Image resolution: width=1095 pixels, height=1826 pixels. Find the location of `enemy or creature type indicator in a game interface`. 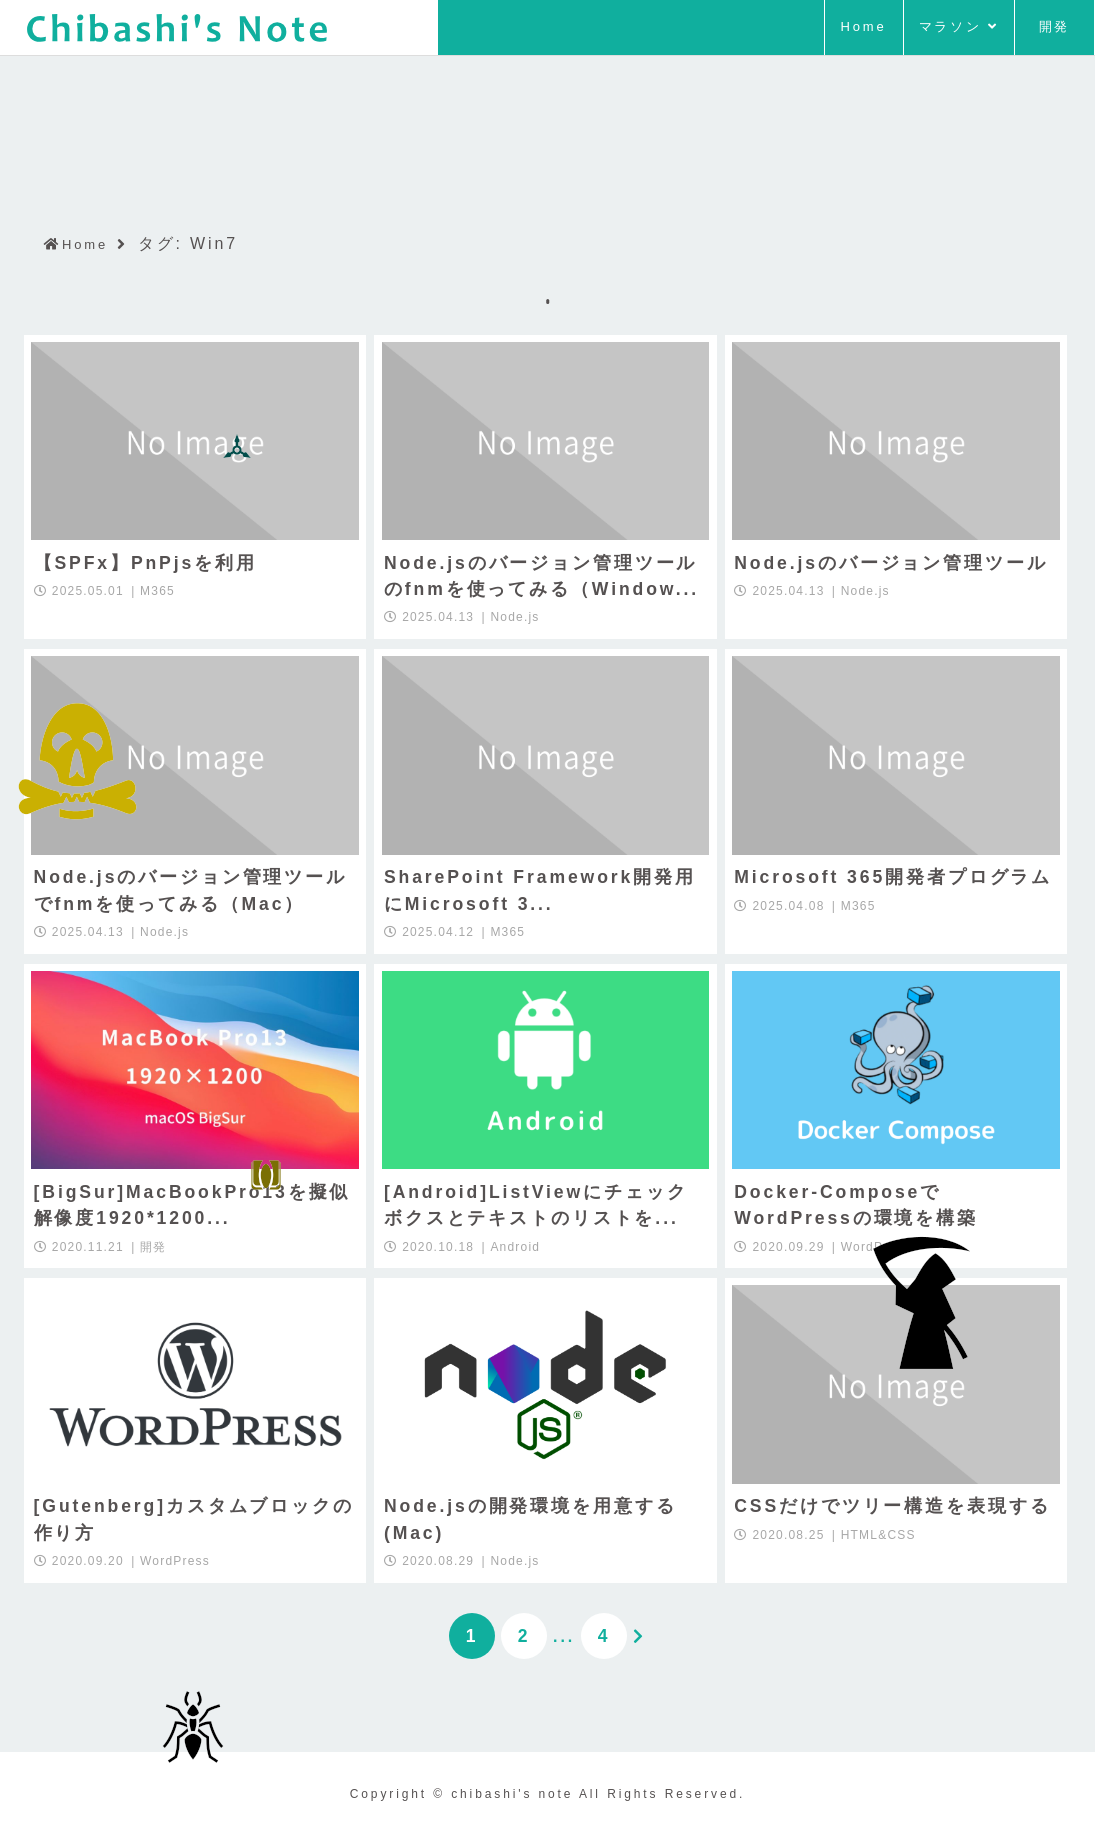

enemy or creature type indicator in a game interface is located at coordinates (77, 760).